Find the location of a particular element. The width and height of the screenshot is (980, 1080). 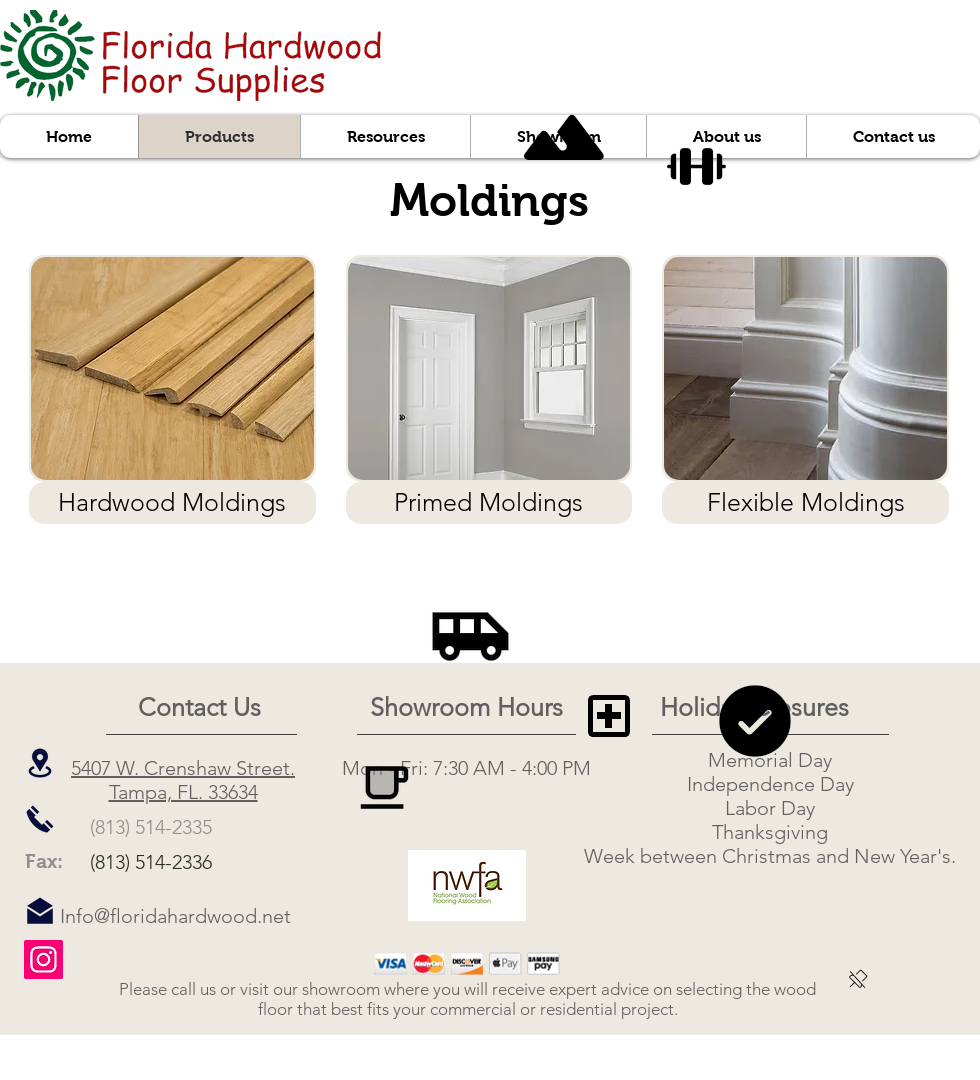

unpin this item is located at coordinates (857, 979).